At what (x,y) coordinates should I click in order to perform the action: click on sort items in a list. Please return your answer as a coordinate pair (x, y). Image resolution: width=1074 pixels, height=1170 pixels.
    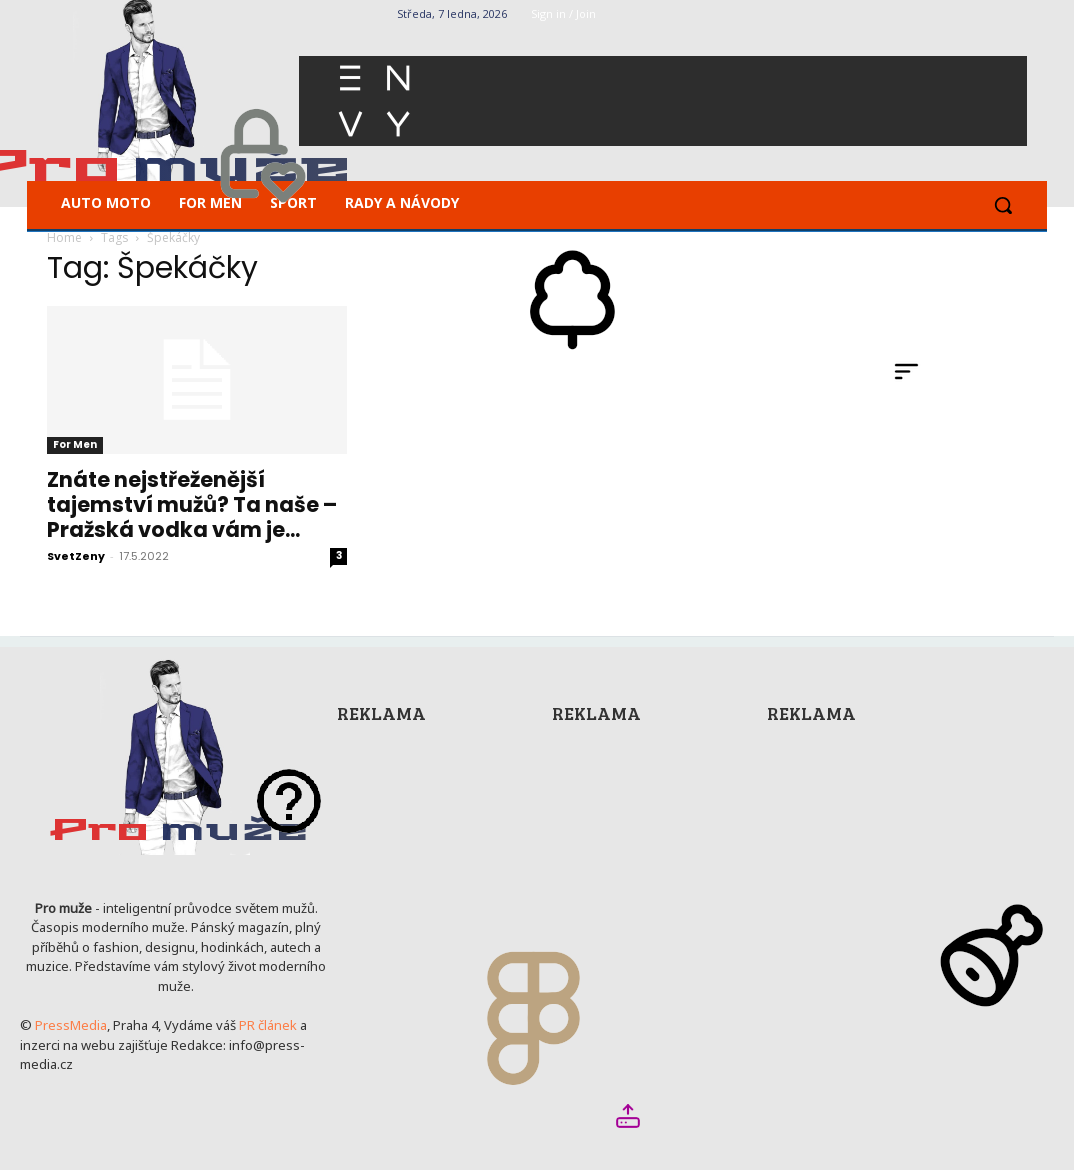
    Looking at the image, I should click on (906, 371).